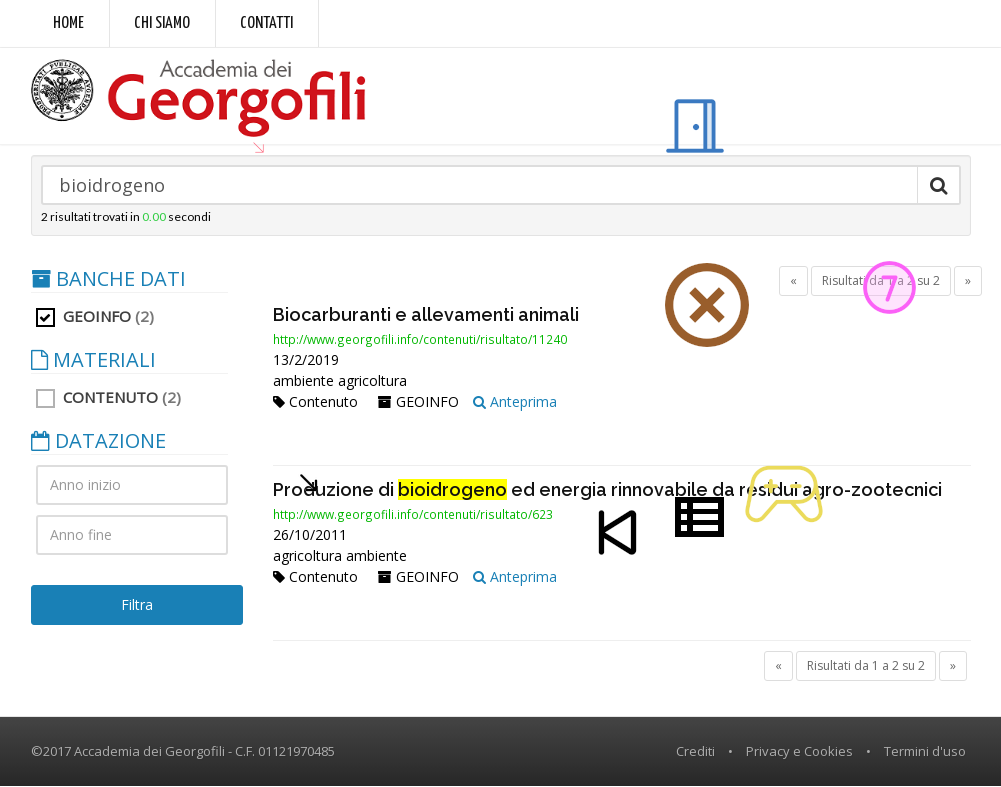 The height and width of the screenshot is (787, 1001). Describe the element at coordinates (707, 305) in the screenshot. I see `close the current window or dialog` at that location.